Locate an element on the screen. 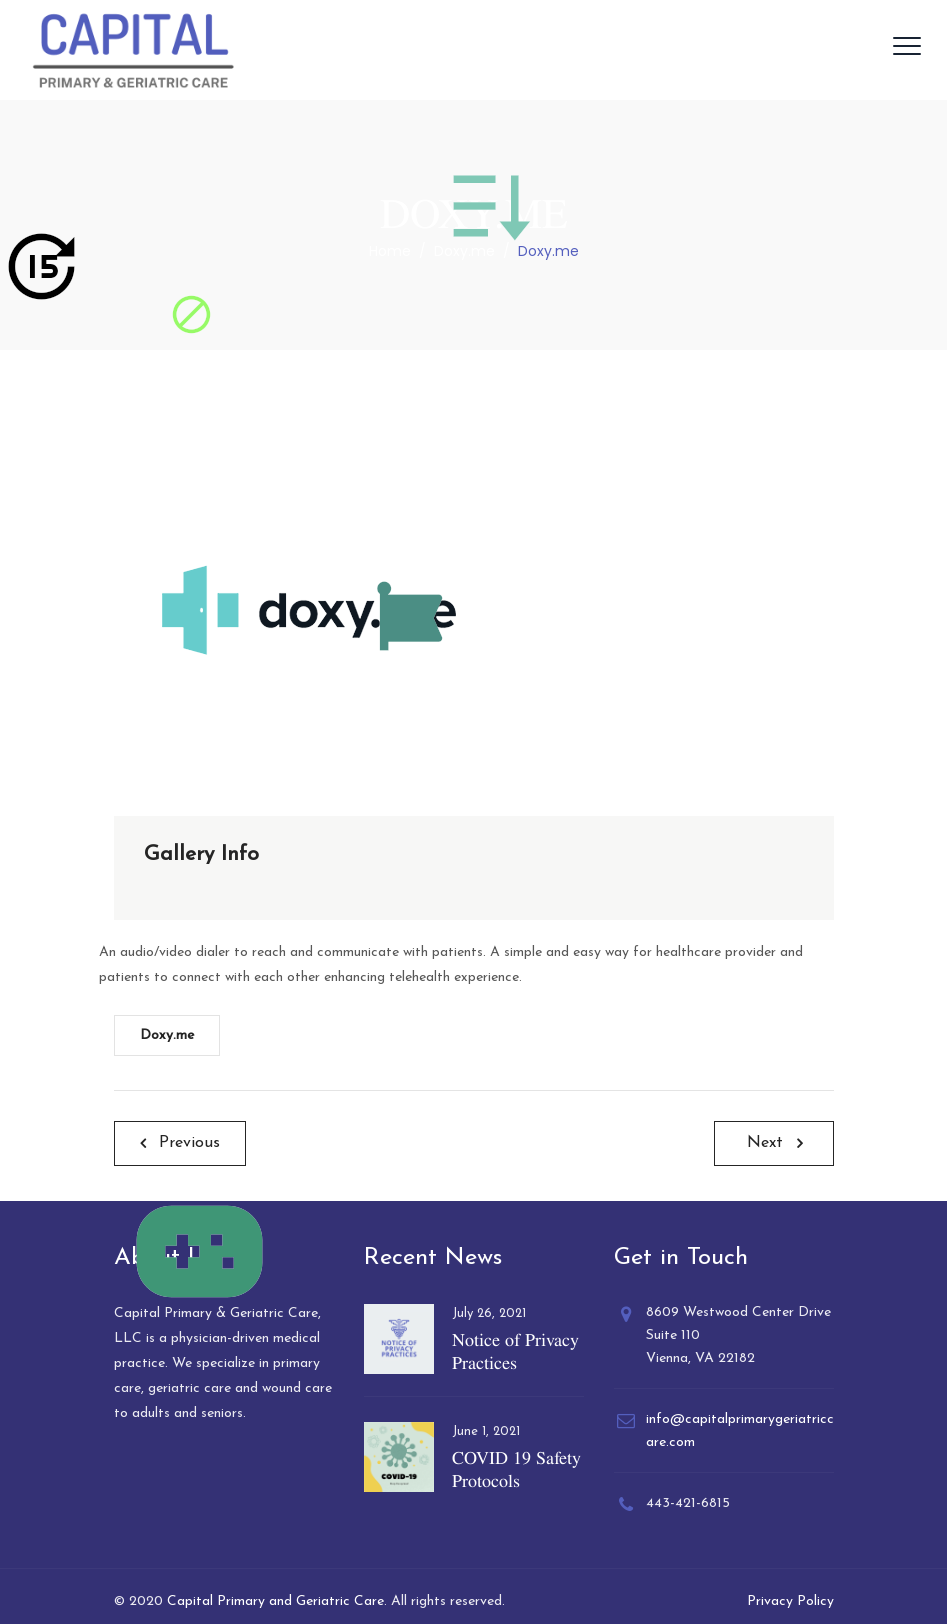  skip forward 15 seconds is located at coordinates (41, 266).